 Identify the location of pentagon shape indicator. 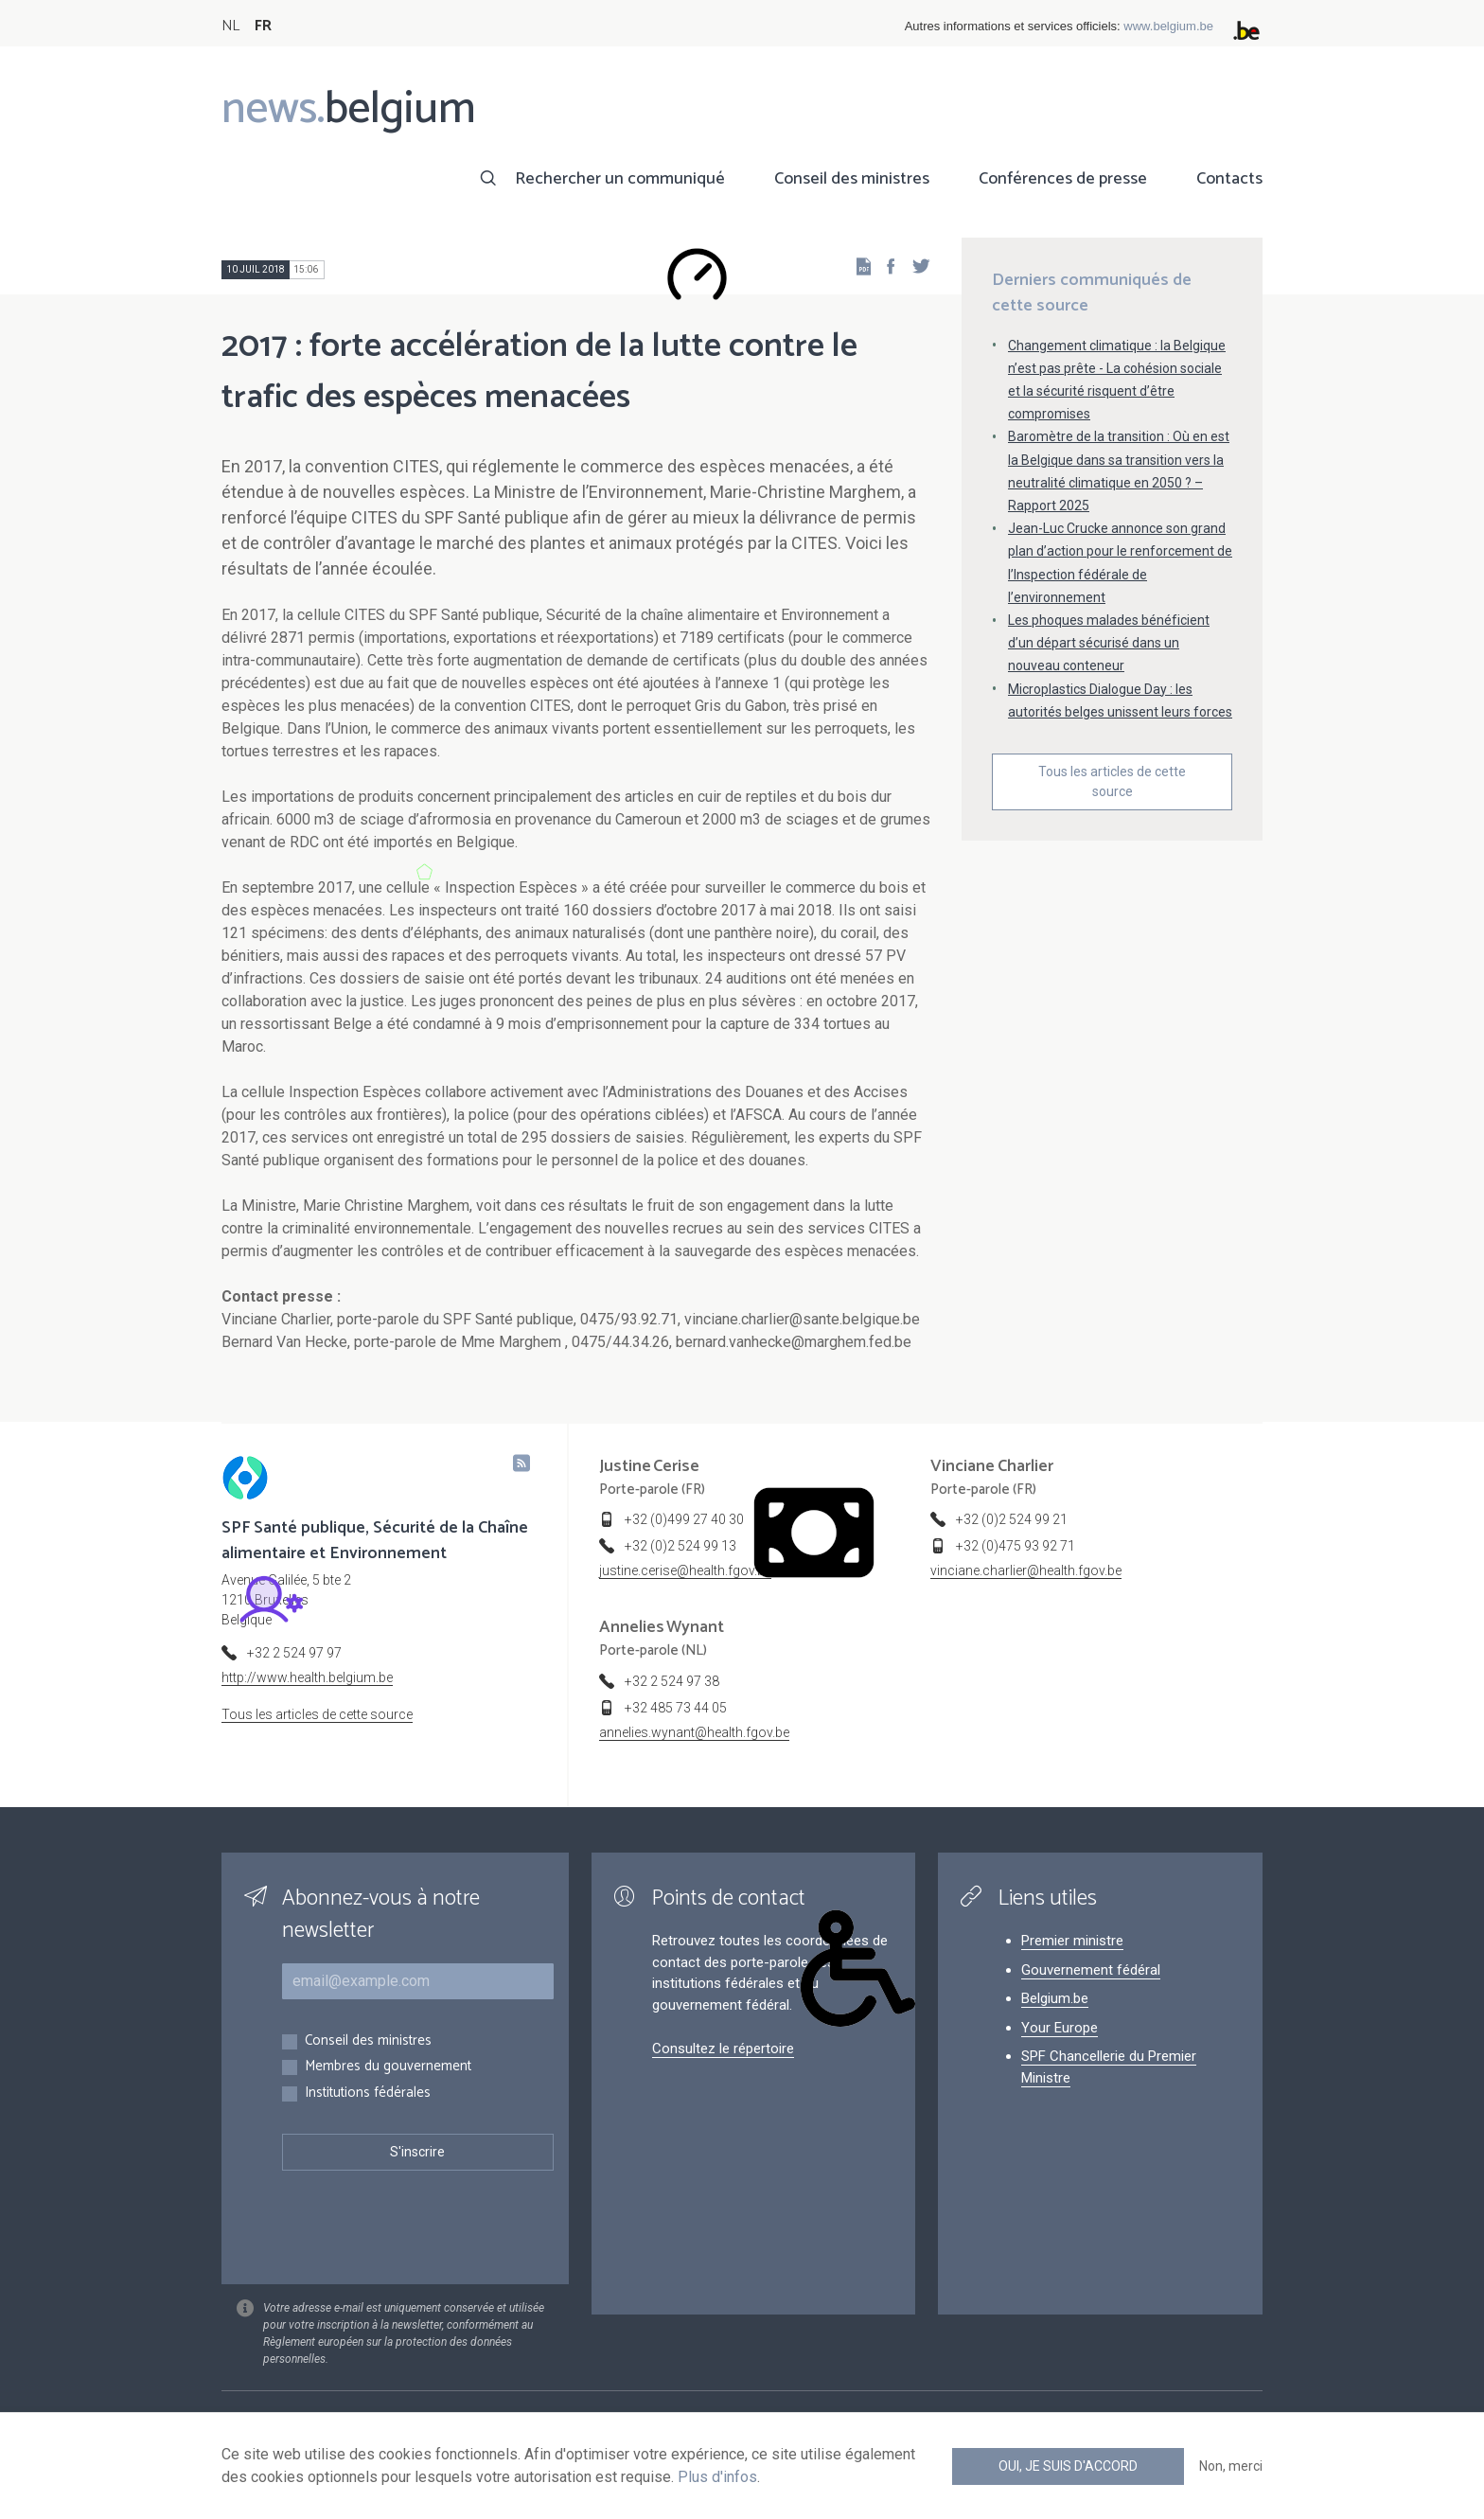
(424, 872).